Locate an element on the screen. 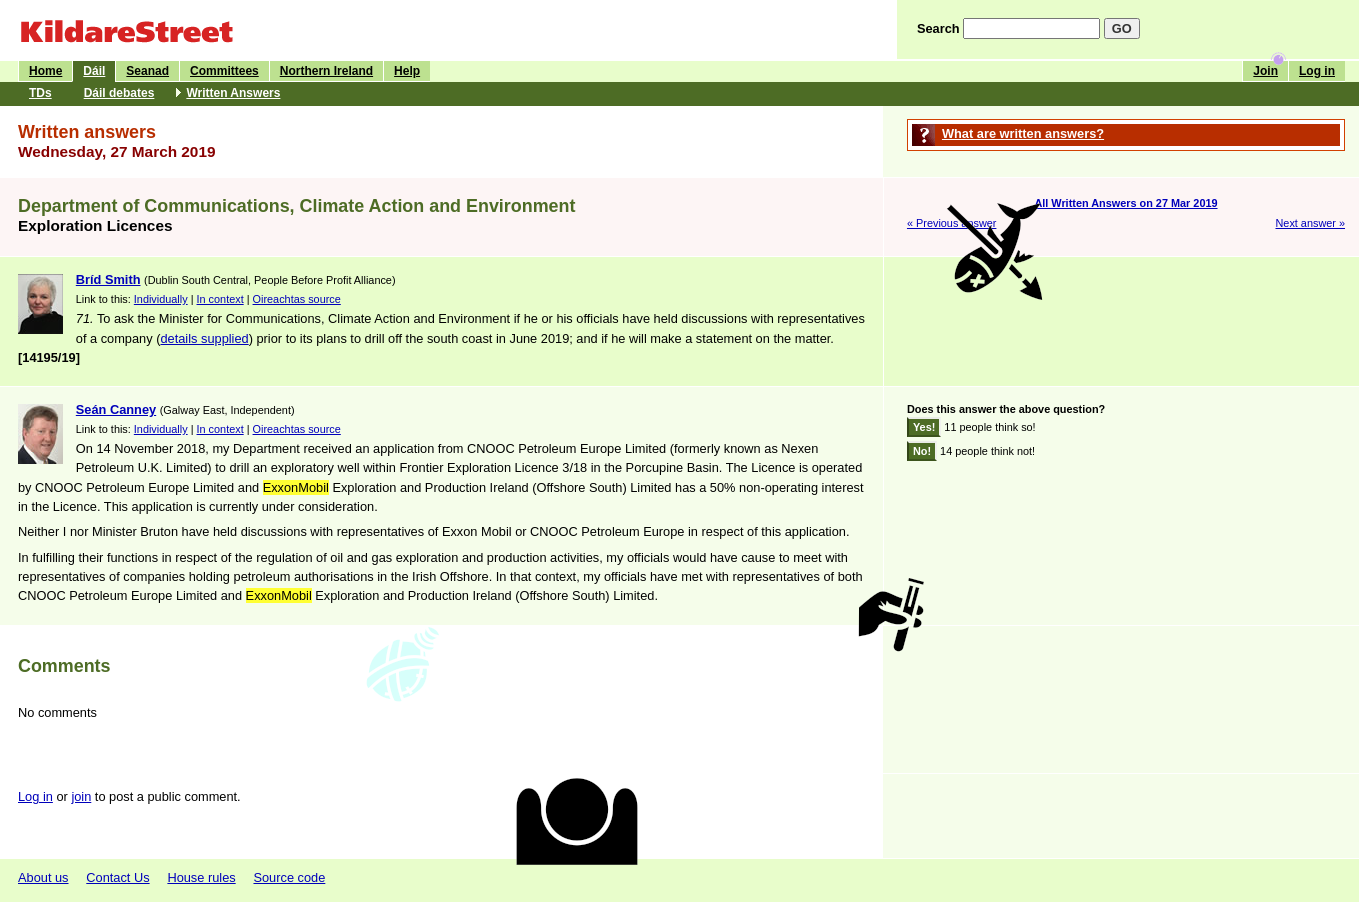 The image size is (1359, 902). spearfishing activity or game mode is located at coordinates (994, 251).